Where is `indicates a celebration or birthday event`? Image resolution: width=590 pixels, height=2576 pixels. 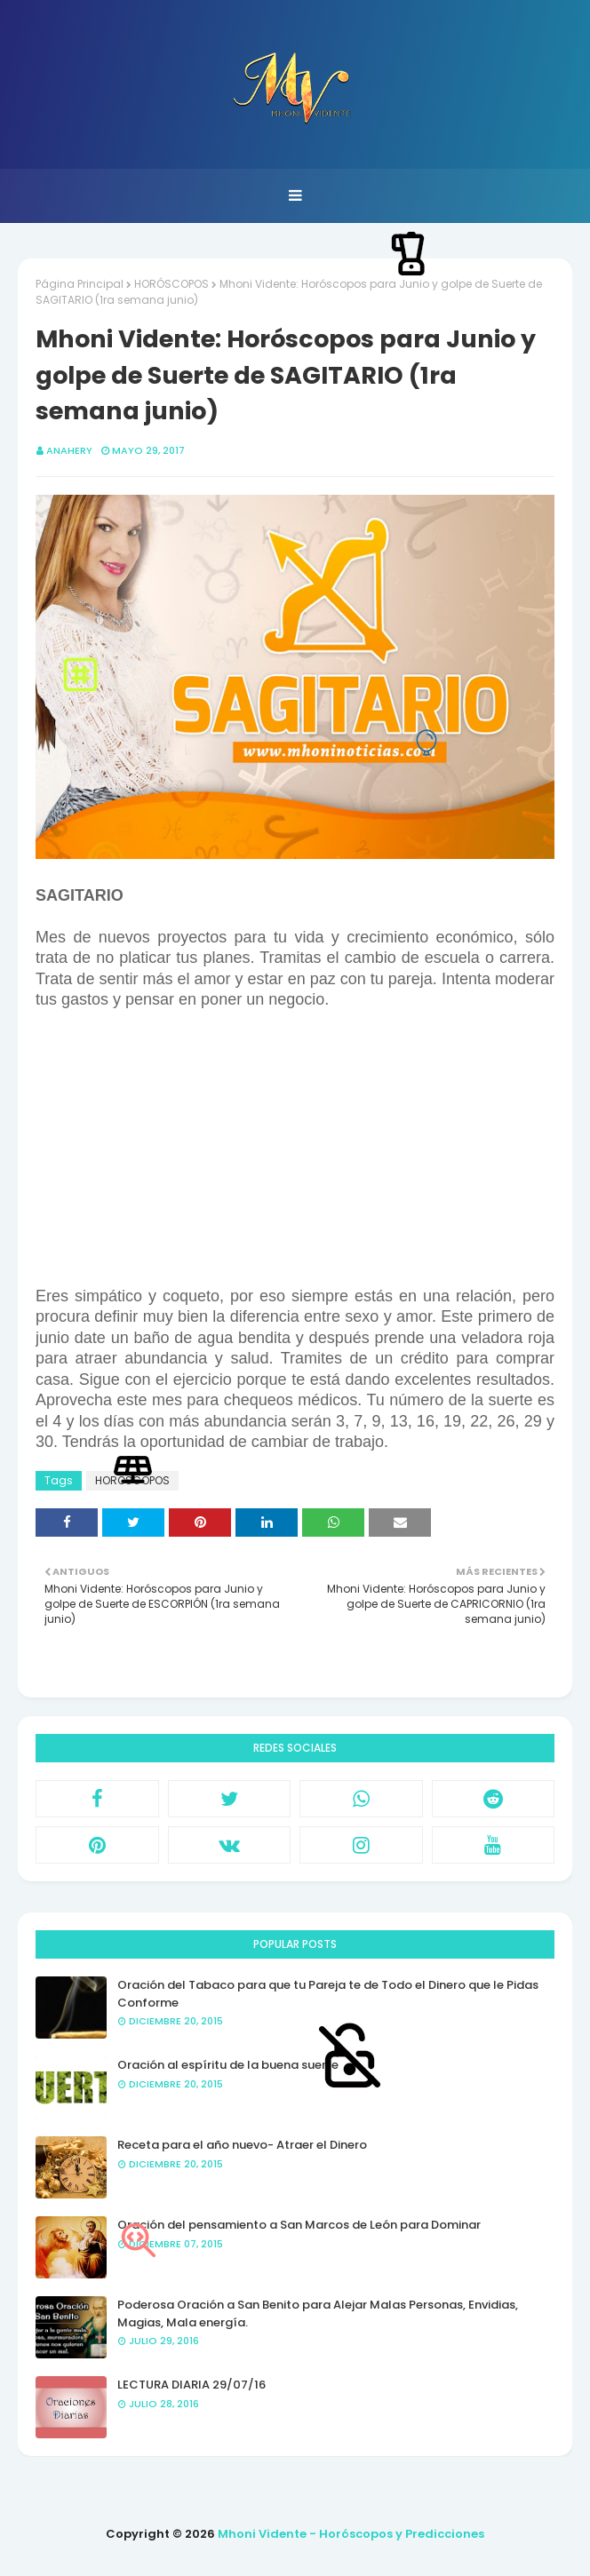 indicates a celebration or birthday event is located at coordinates (427, 743).